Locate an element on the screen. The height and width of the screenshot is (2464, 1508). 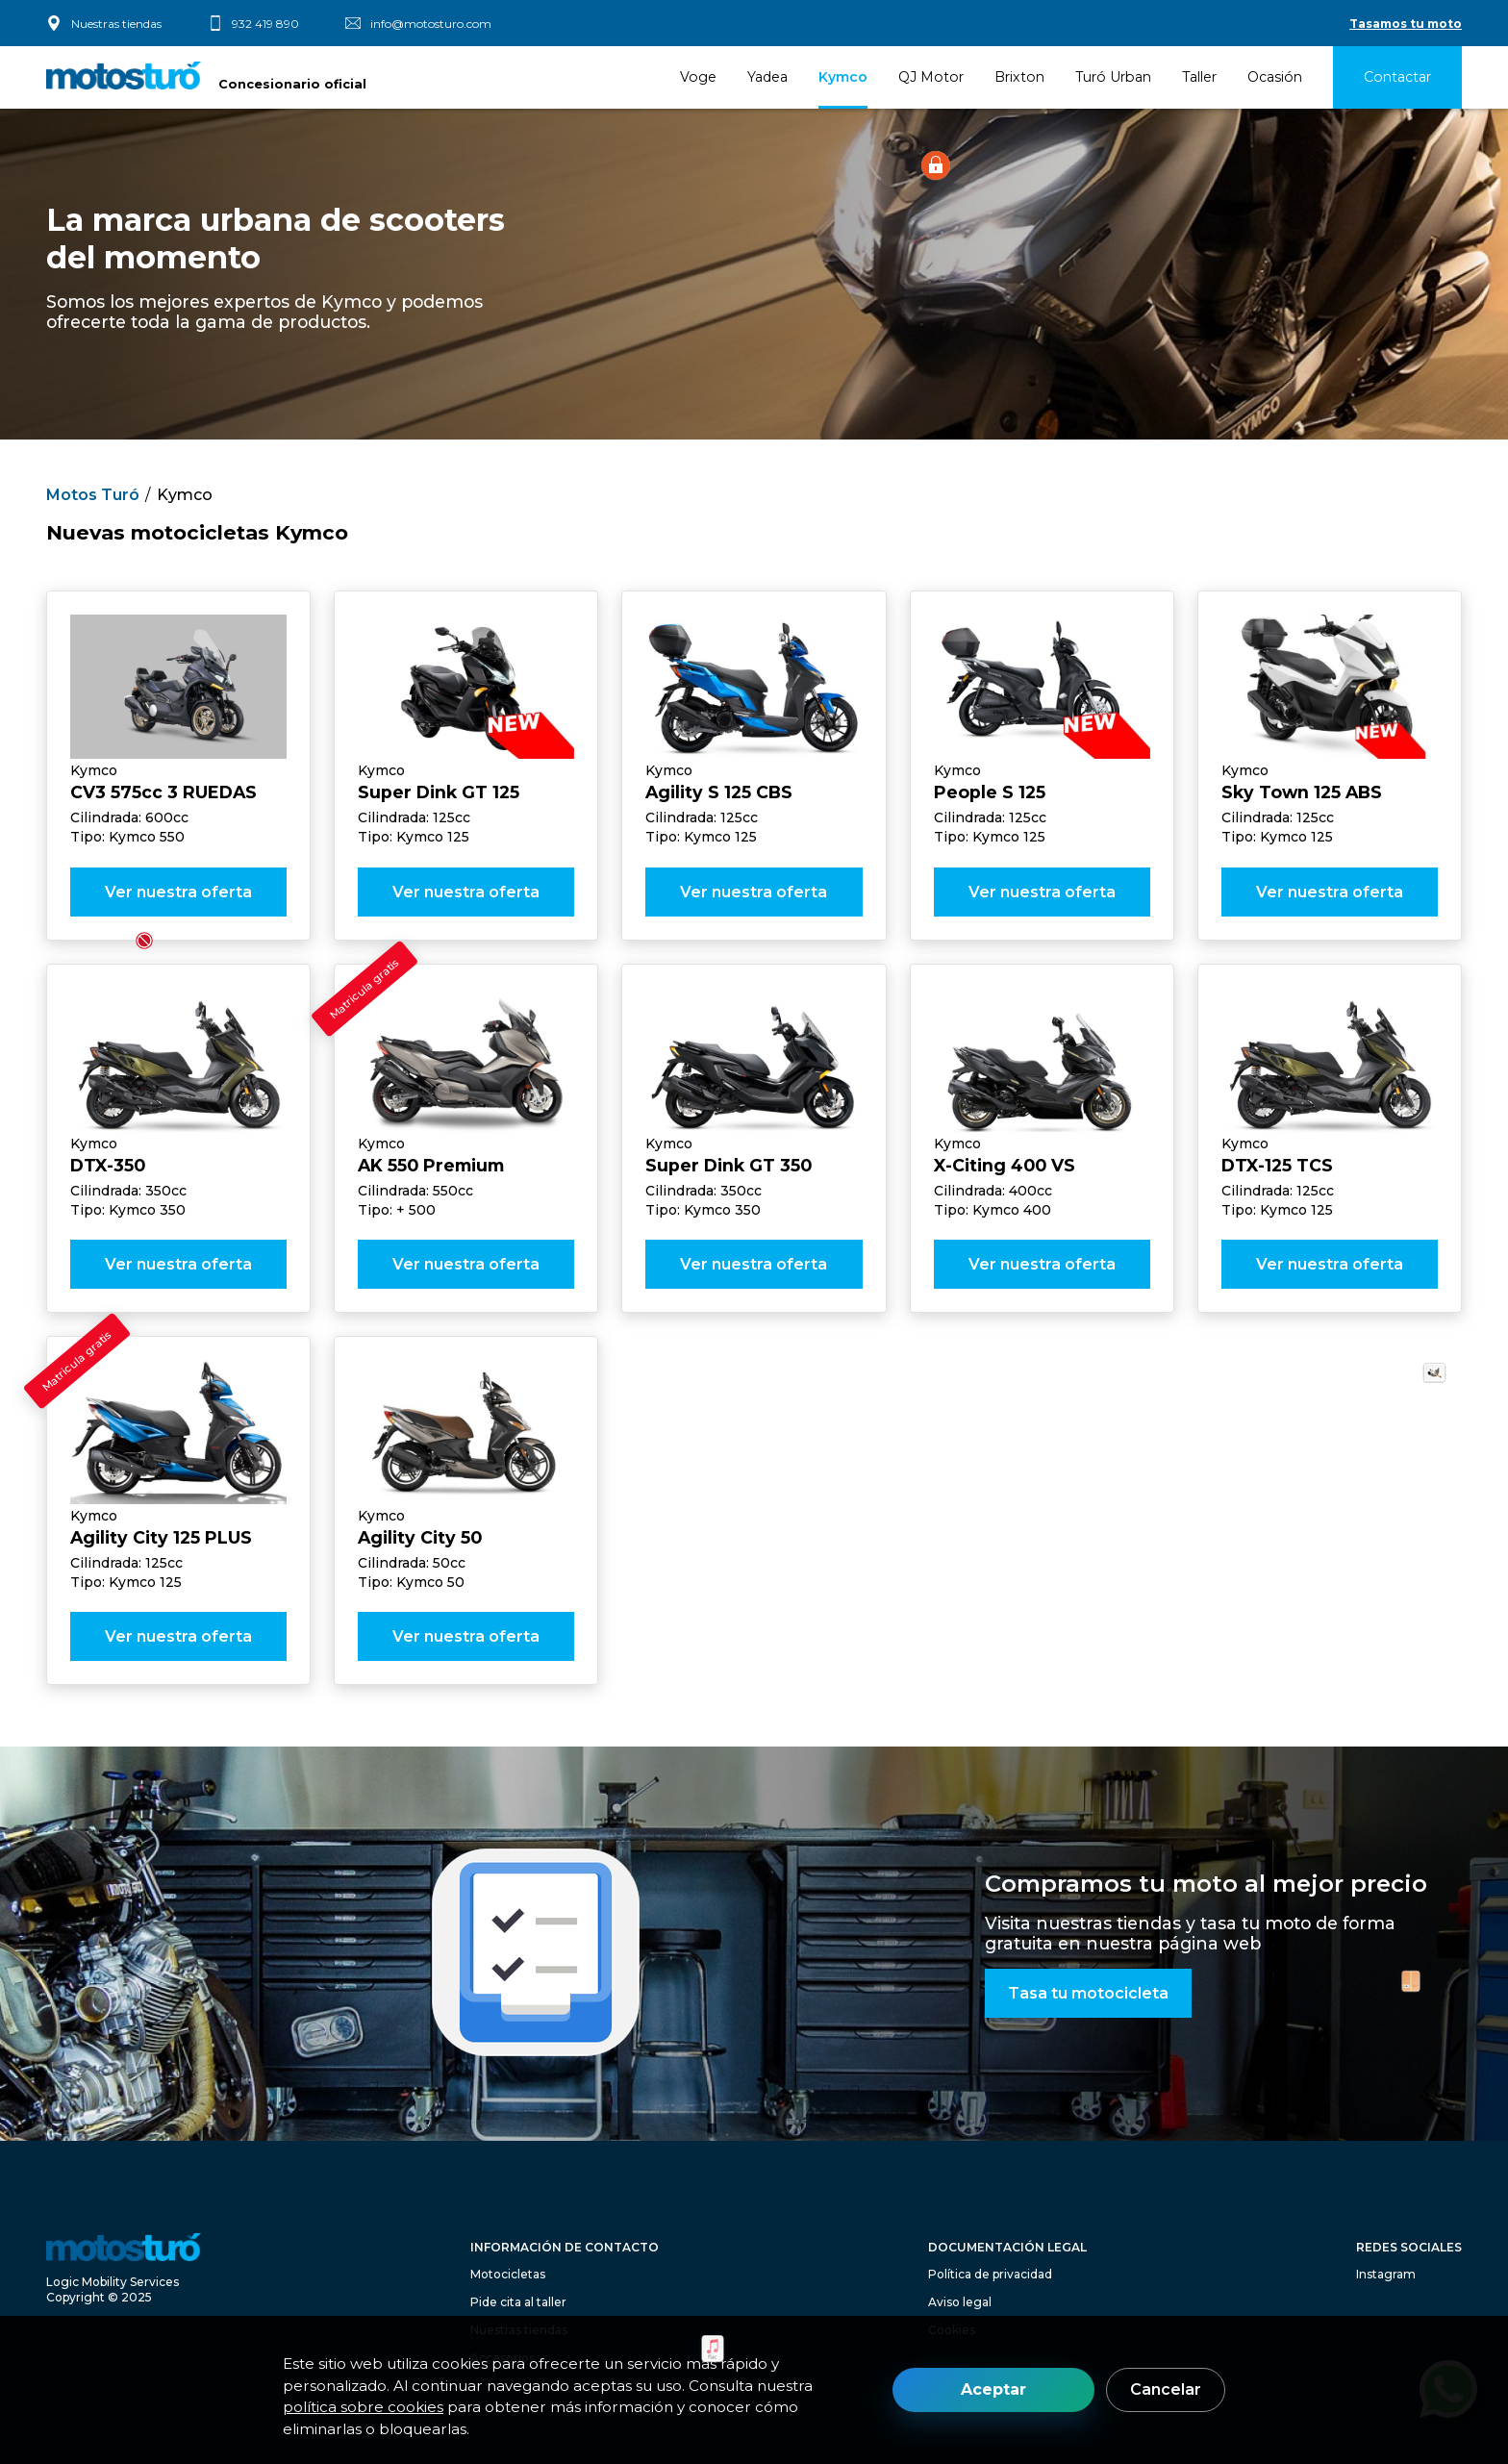
delete selected email message is located at coordinates (144, 941).